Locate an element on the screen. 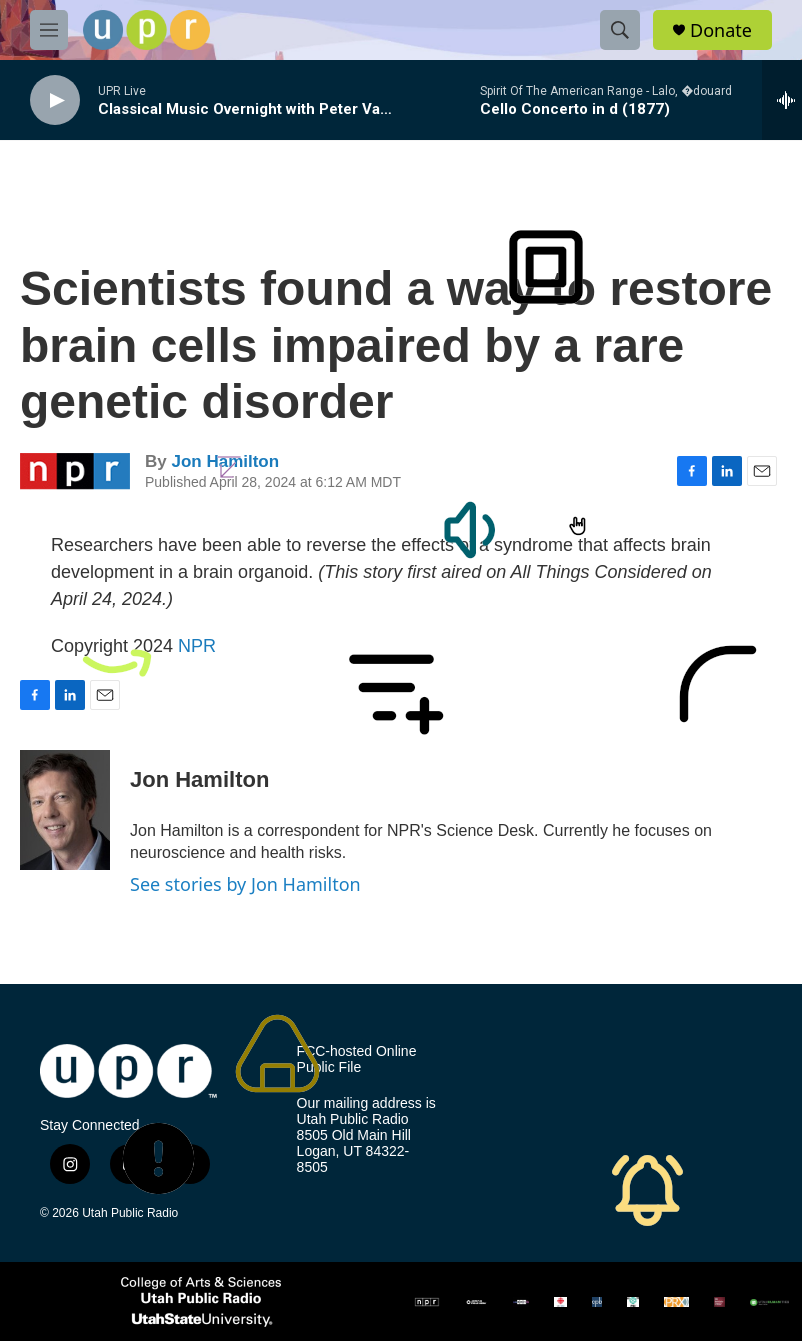 This screenshot has width=802, height=1341. visit amazon website or app is located at coordinates (117, 663).